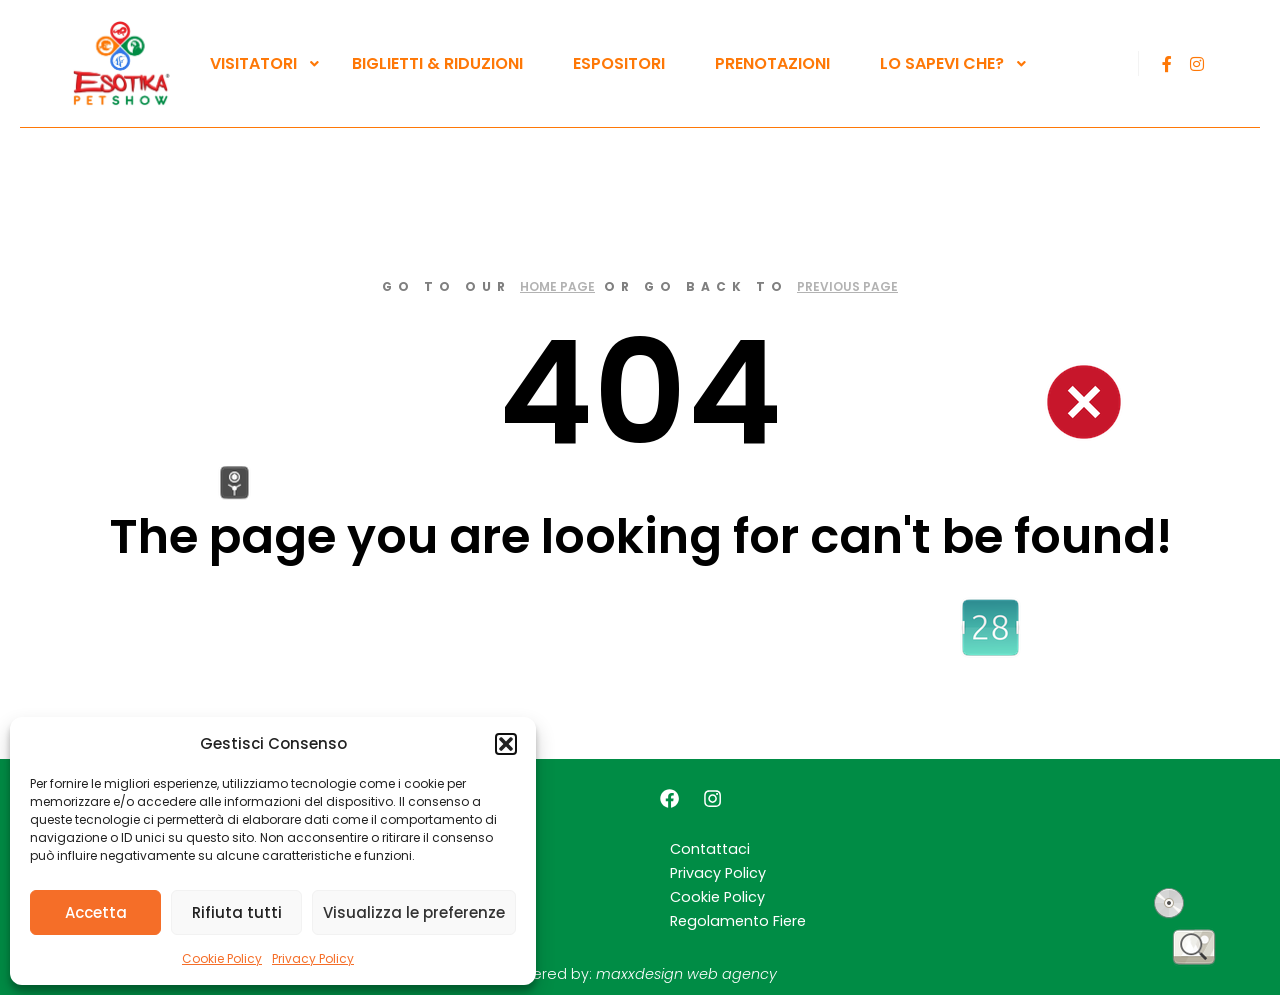 This screenshot has width=1280, height=995. What do you see at coordinates (1194, 947) in the screenshot?
I see `open eye of mate image viewer application` at bounding box center [1194, 947].